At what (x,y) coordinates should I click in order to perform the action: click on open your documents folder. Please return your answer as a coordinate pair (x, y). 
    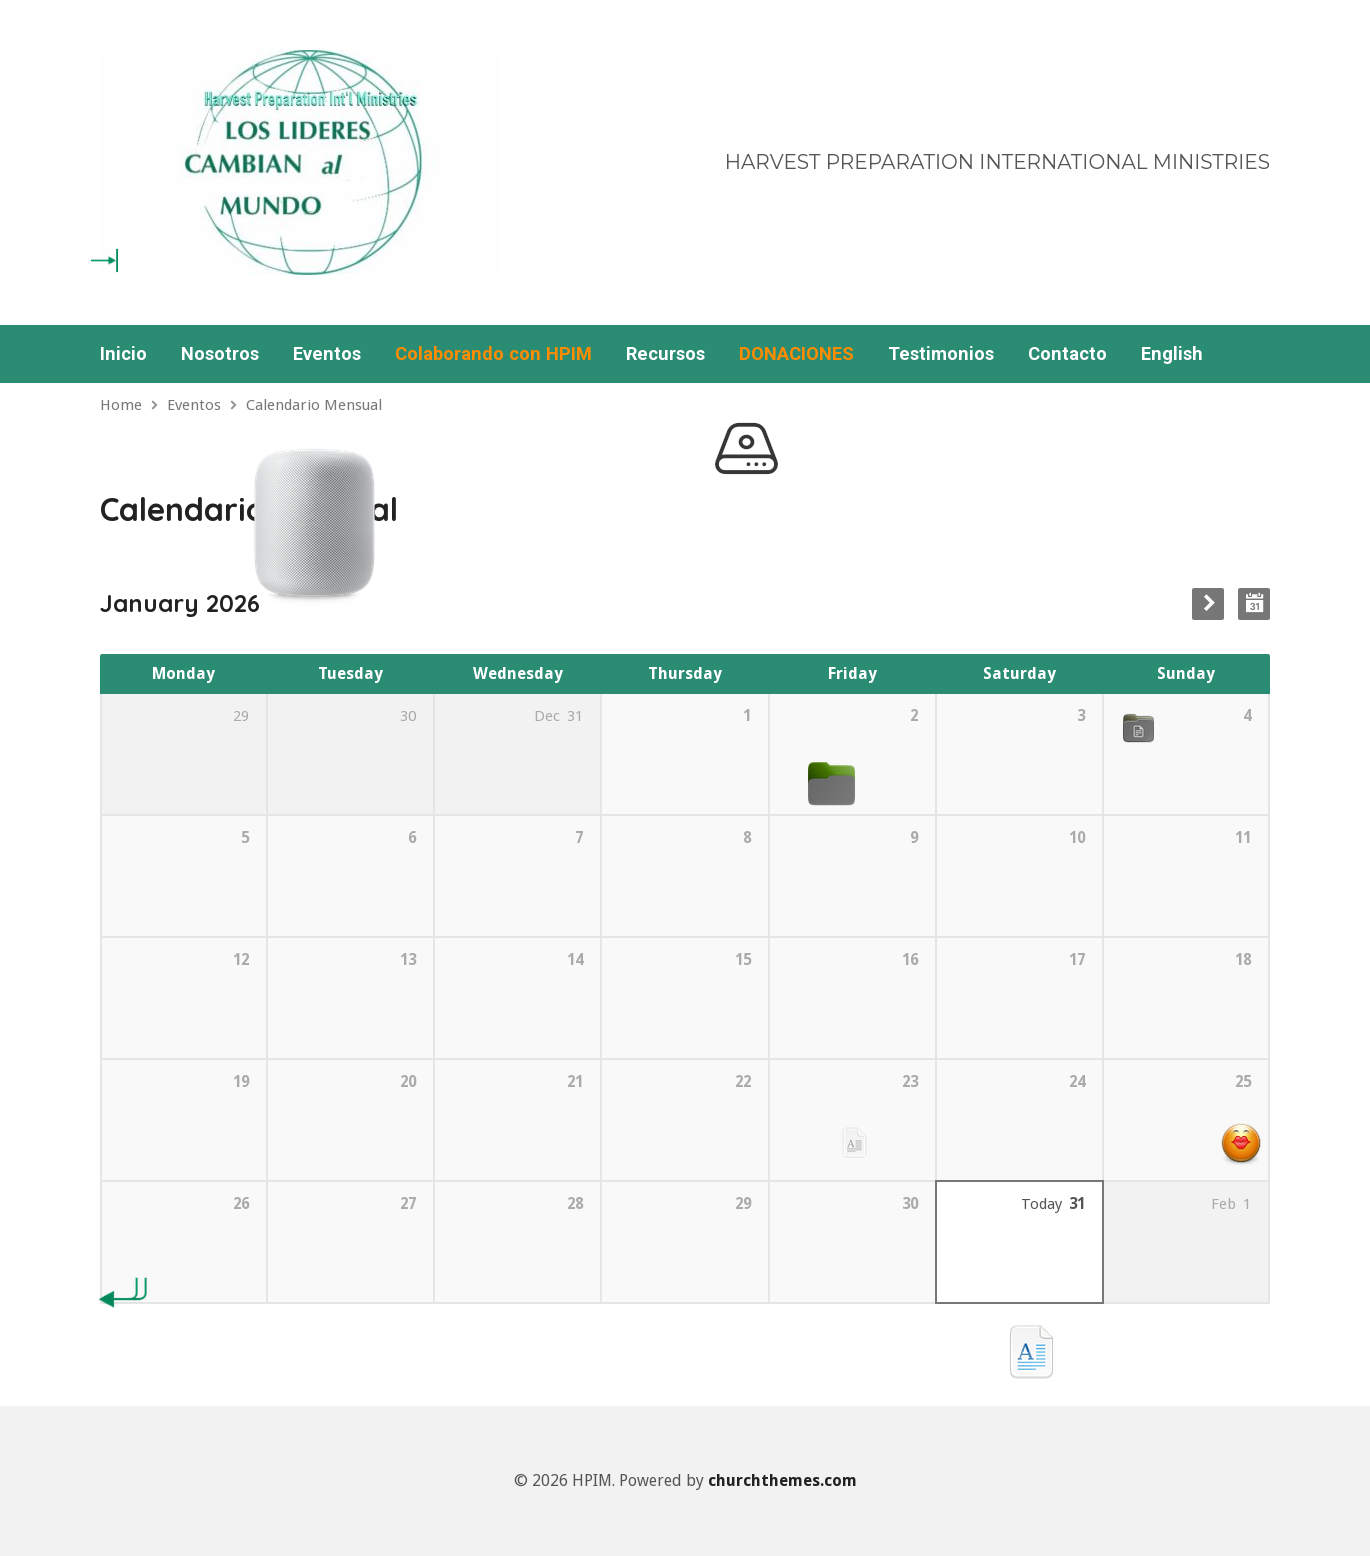
    Looking at the image, I should click on (1138, 727).